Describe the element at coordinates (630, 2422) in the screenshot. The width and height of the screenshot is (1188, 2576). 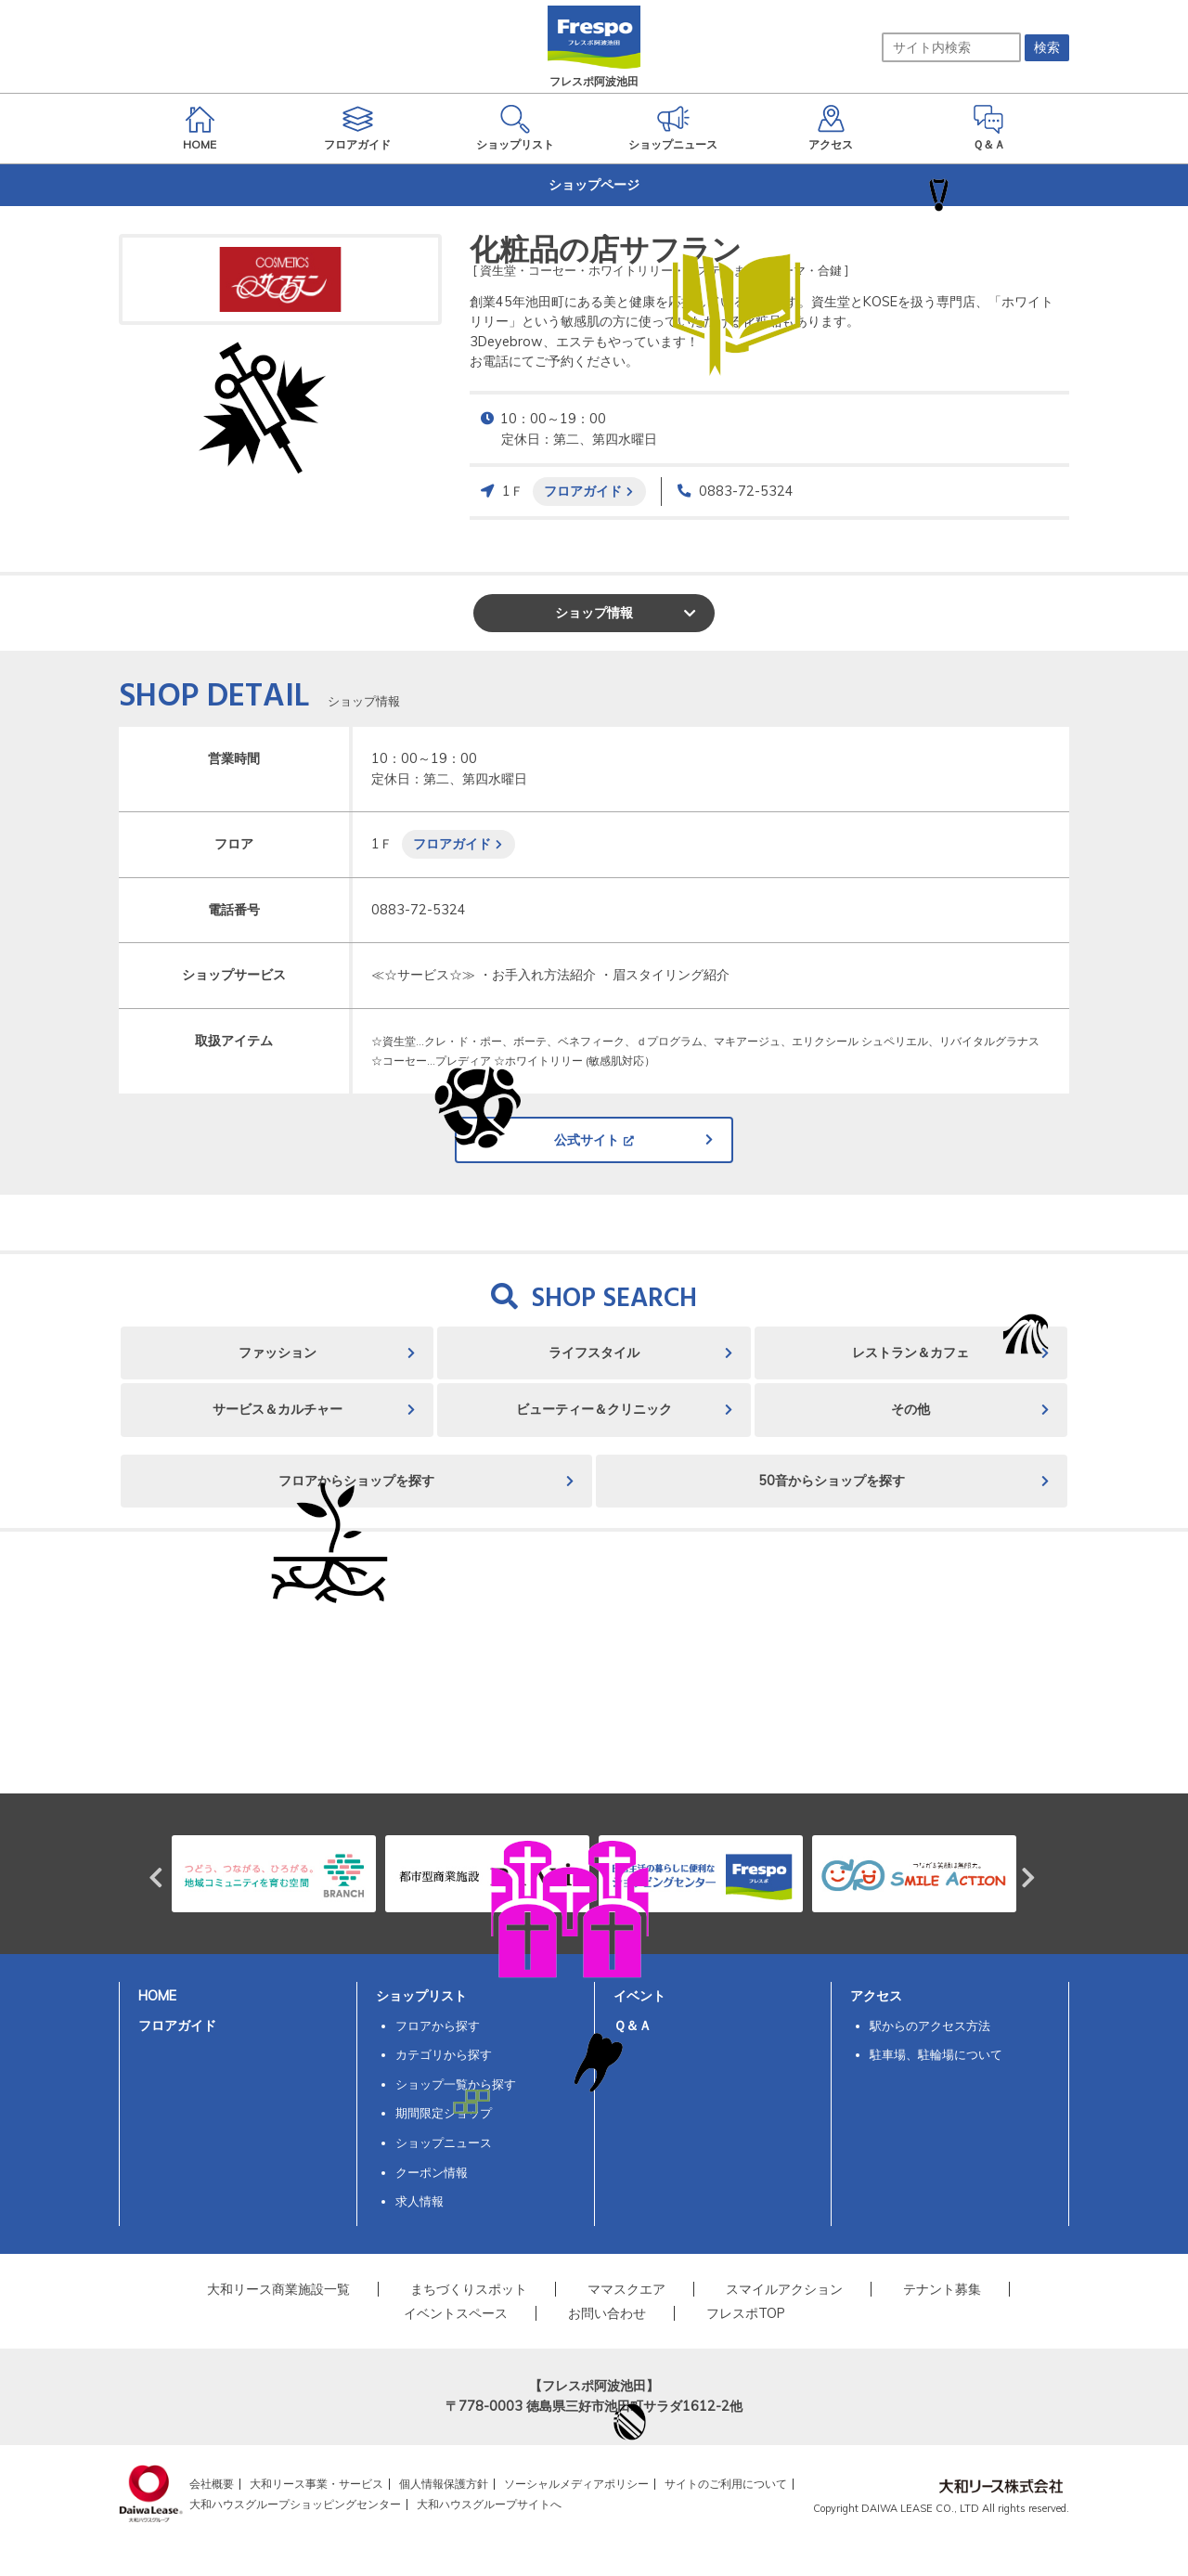
I see `represents a coin or currency item in-game` at that location.